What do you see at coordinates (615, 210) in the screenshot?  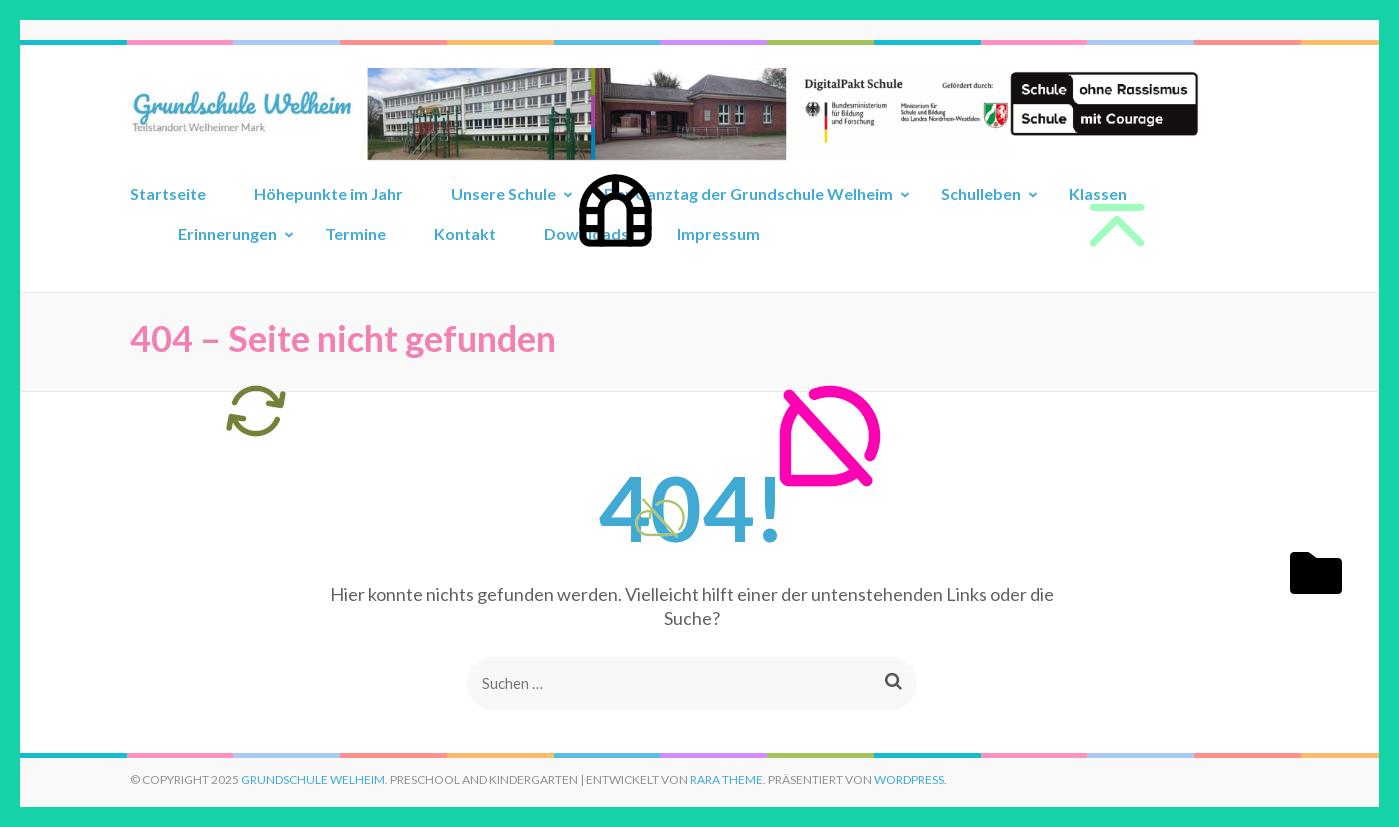 I see `access tunnel or underground passage information` at bounding box center [615, 210].